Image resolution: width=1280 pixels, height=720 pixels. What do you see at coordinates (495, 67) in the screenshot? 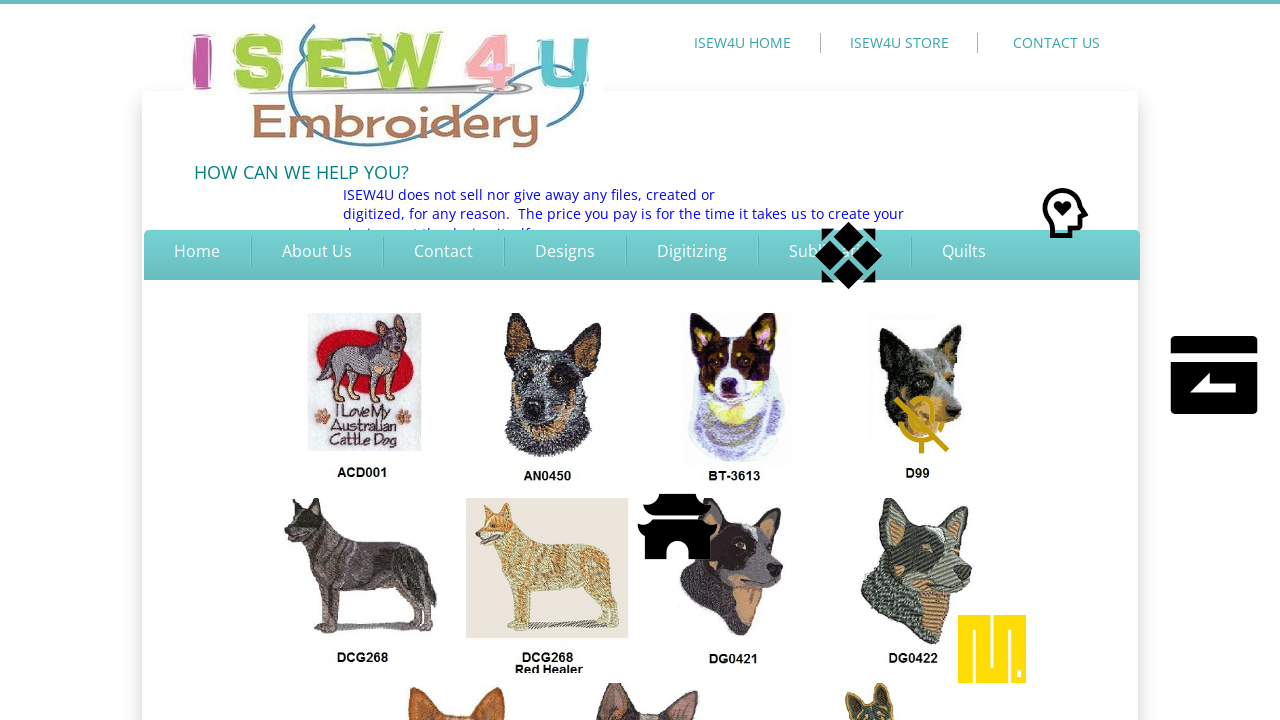
I see `access voicemail messages` at bounding box center [495, 67].